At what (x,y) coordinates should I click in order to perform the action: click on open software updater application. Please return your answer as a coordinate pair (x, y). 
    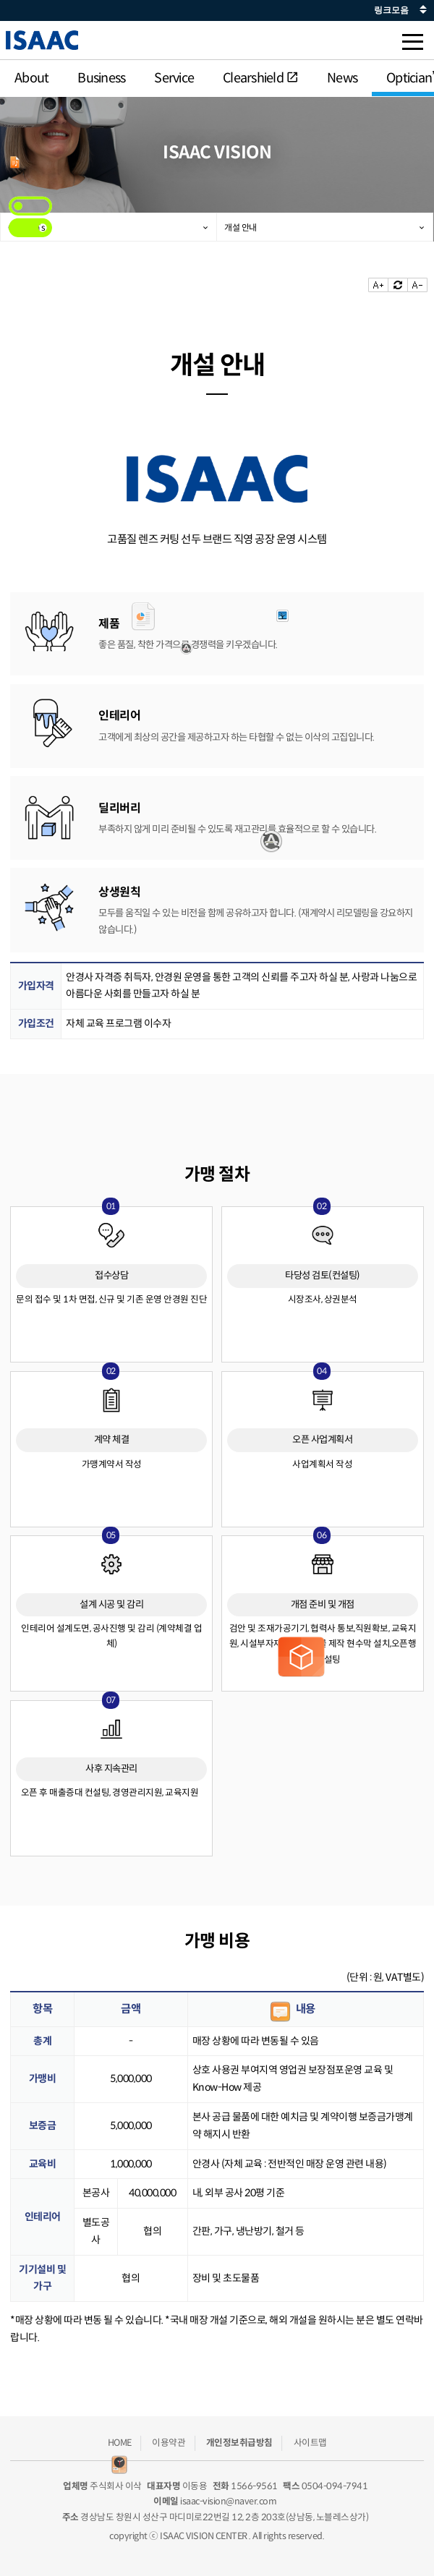
    Looking at the image, I should click on (186, 648).